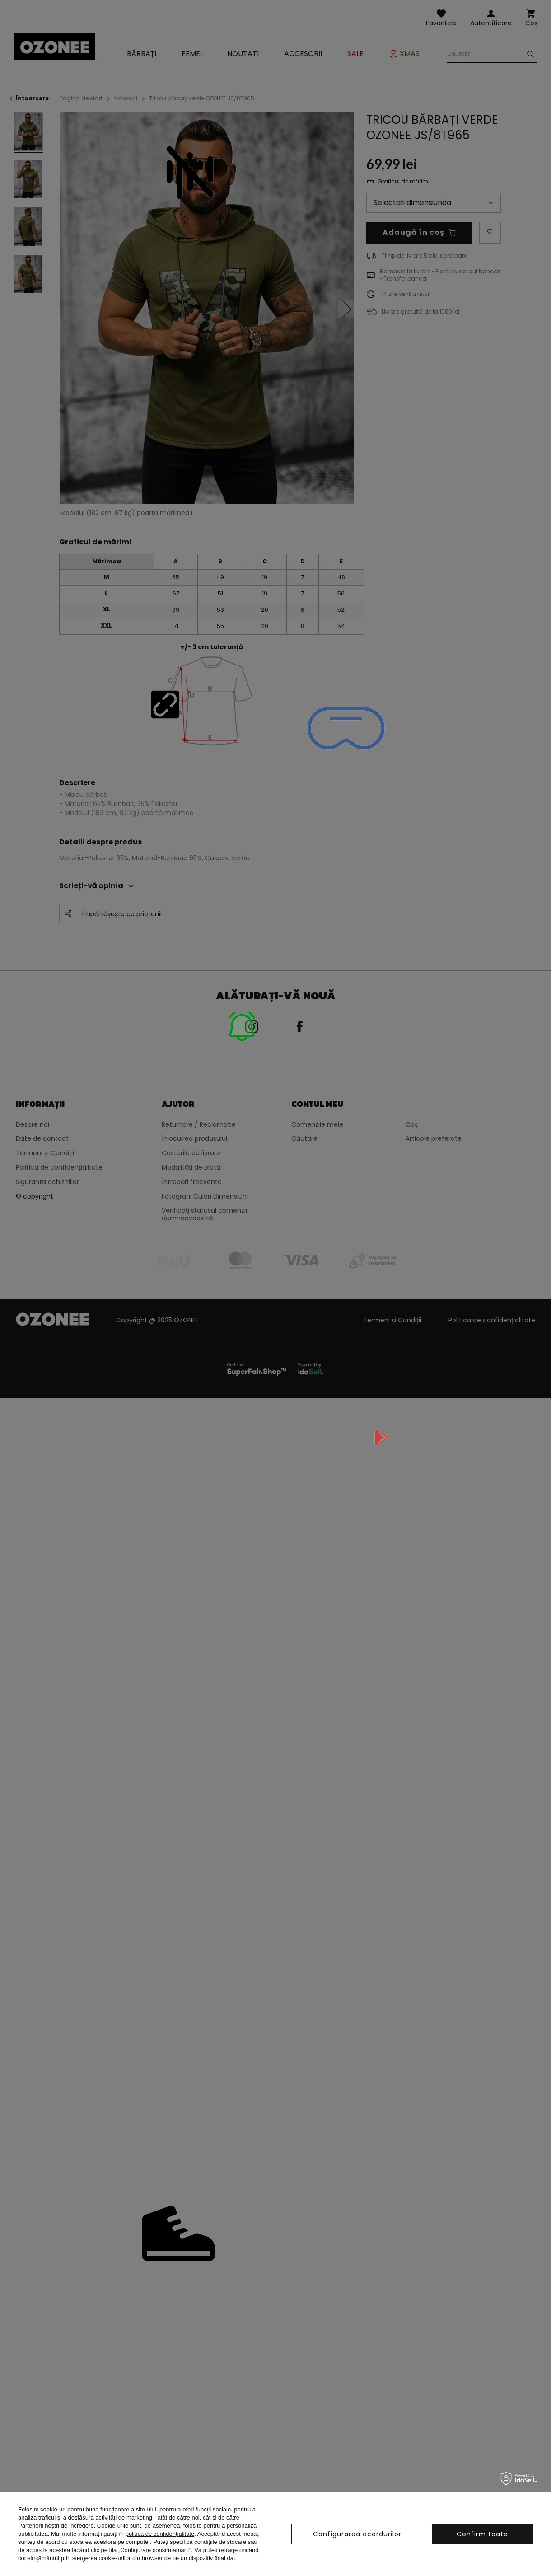 This screenshot has height=2576, width=551. Describe the element at coordinates (380, 1438) in the screenshot. I see `open google play store` at that location.